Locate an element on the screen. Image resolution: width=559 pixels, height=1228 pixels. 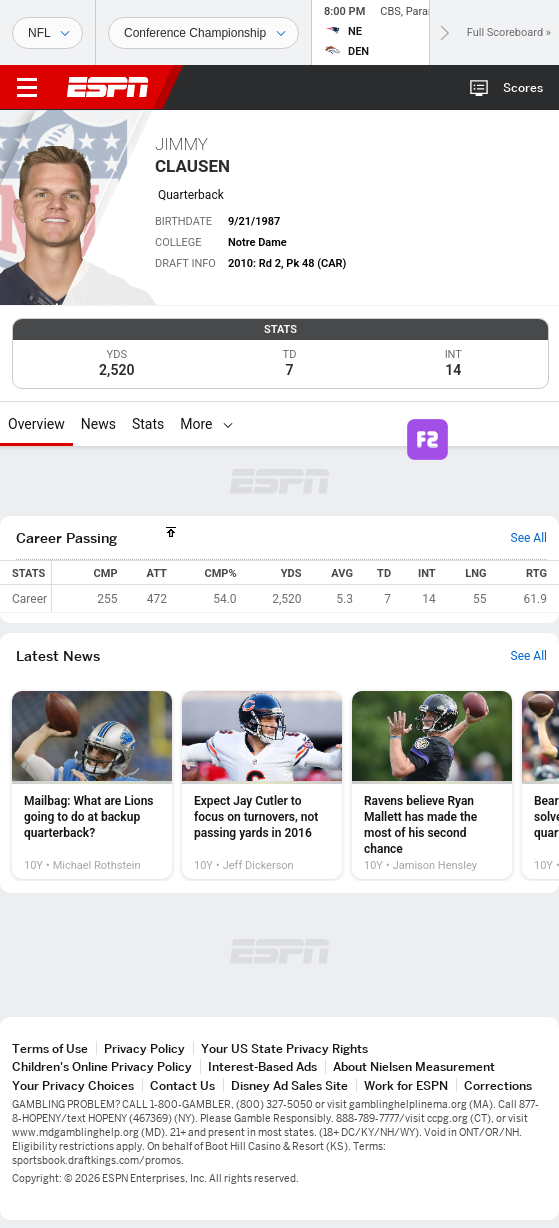
toggle F2 function key shortcut is located at coordinates (427, 439).